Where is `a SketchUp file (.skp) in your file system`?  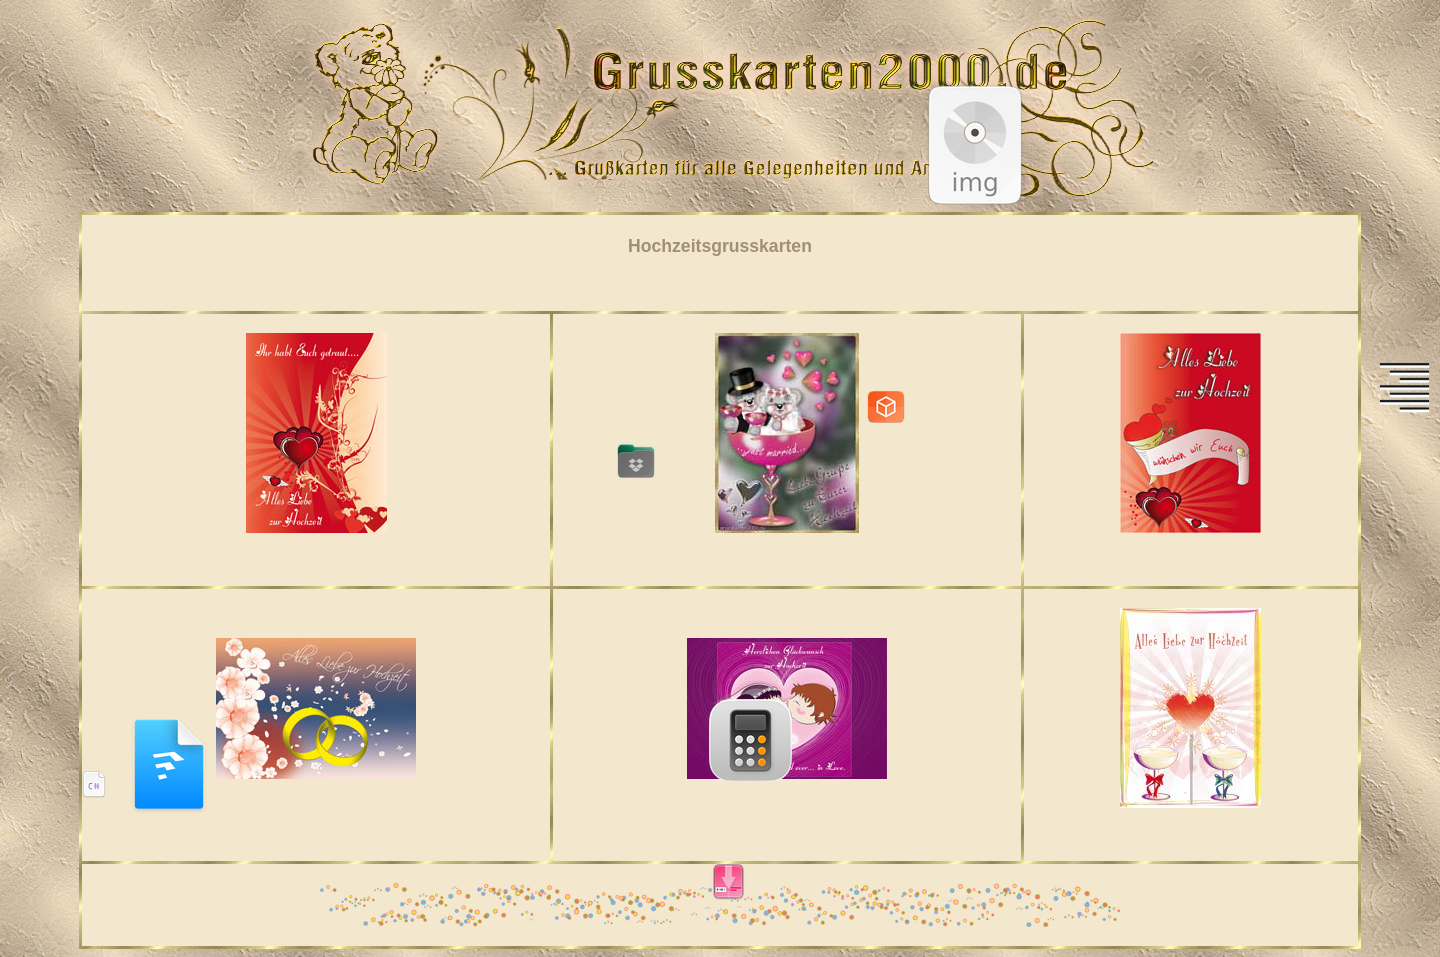 a SketchUp file (.skp) in your file system is located at coordinates (169, 766).